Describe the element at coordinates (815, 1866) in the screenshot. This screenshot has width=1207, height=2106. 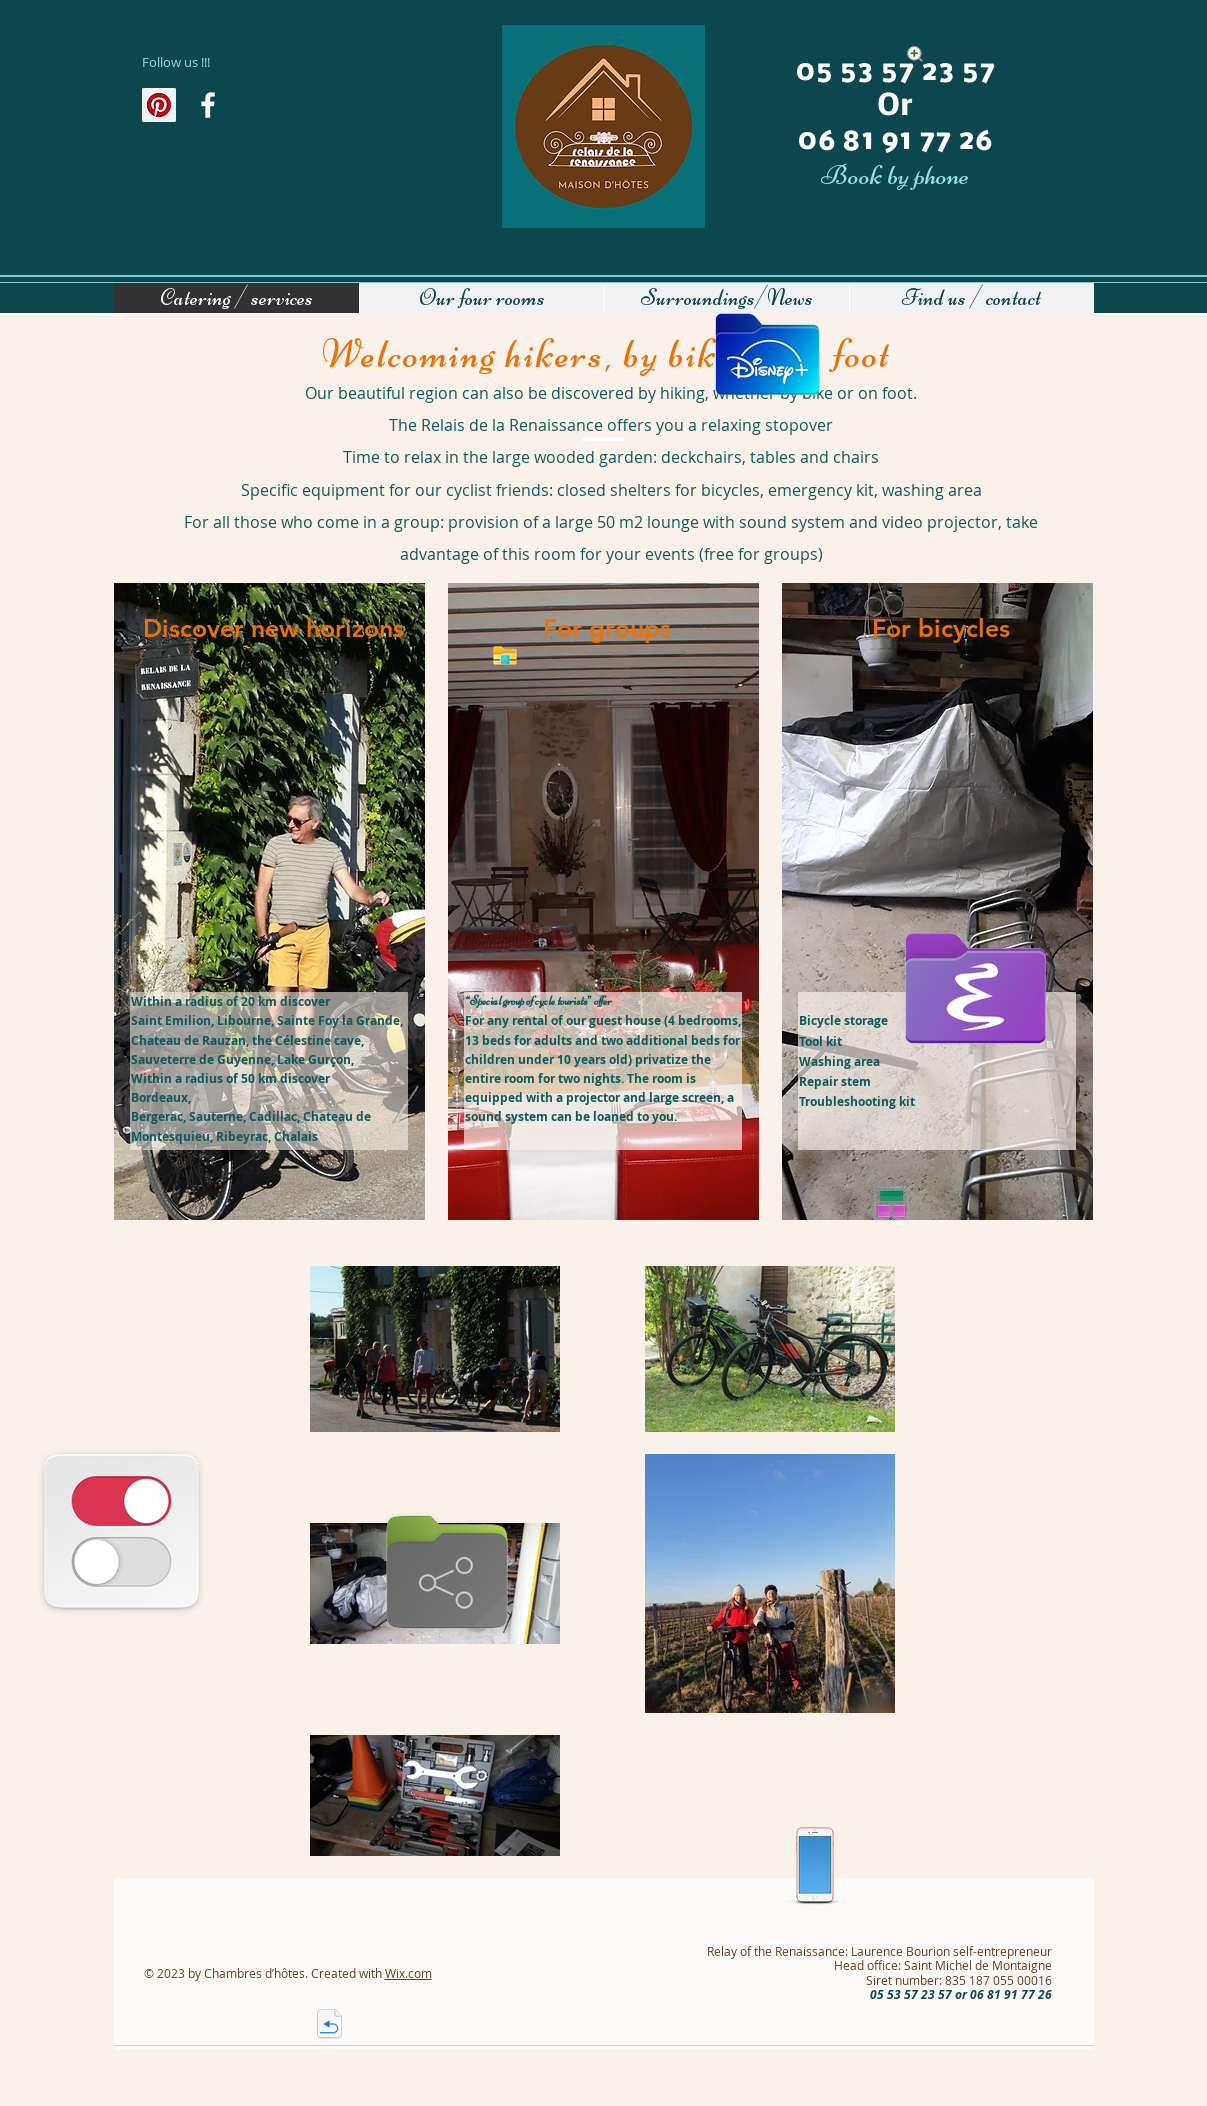
I see `indicates a connected iPhone device` at that location.